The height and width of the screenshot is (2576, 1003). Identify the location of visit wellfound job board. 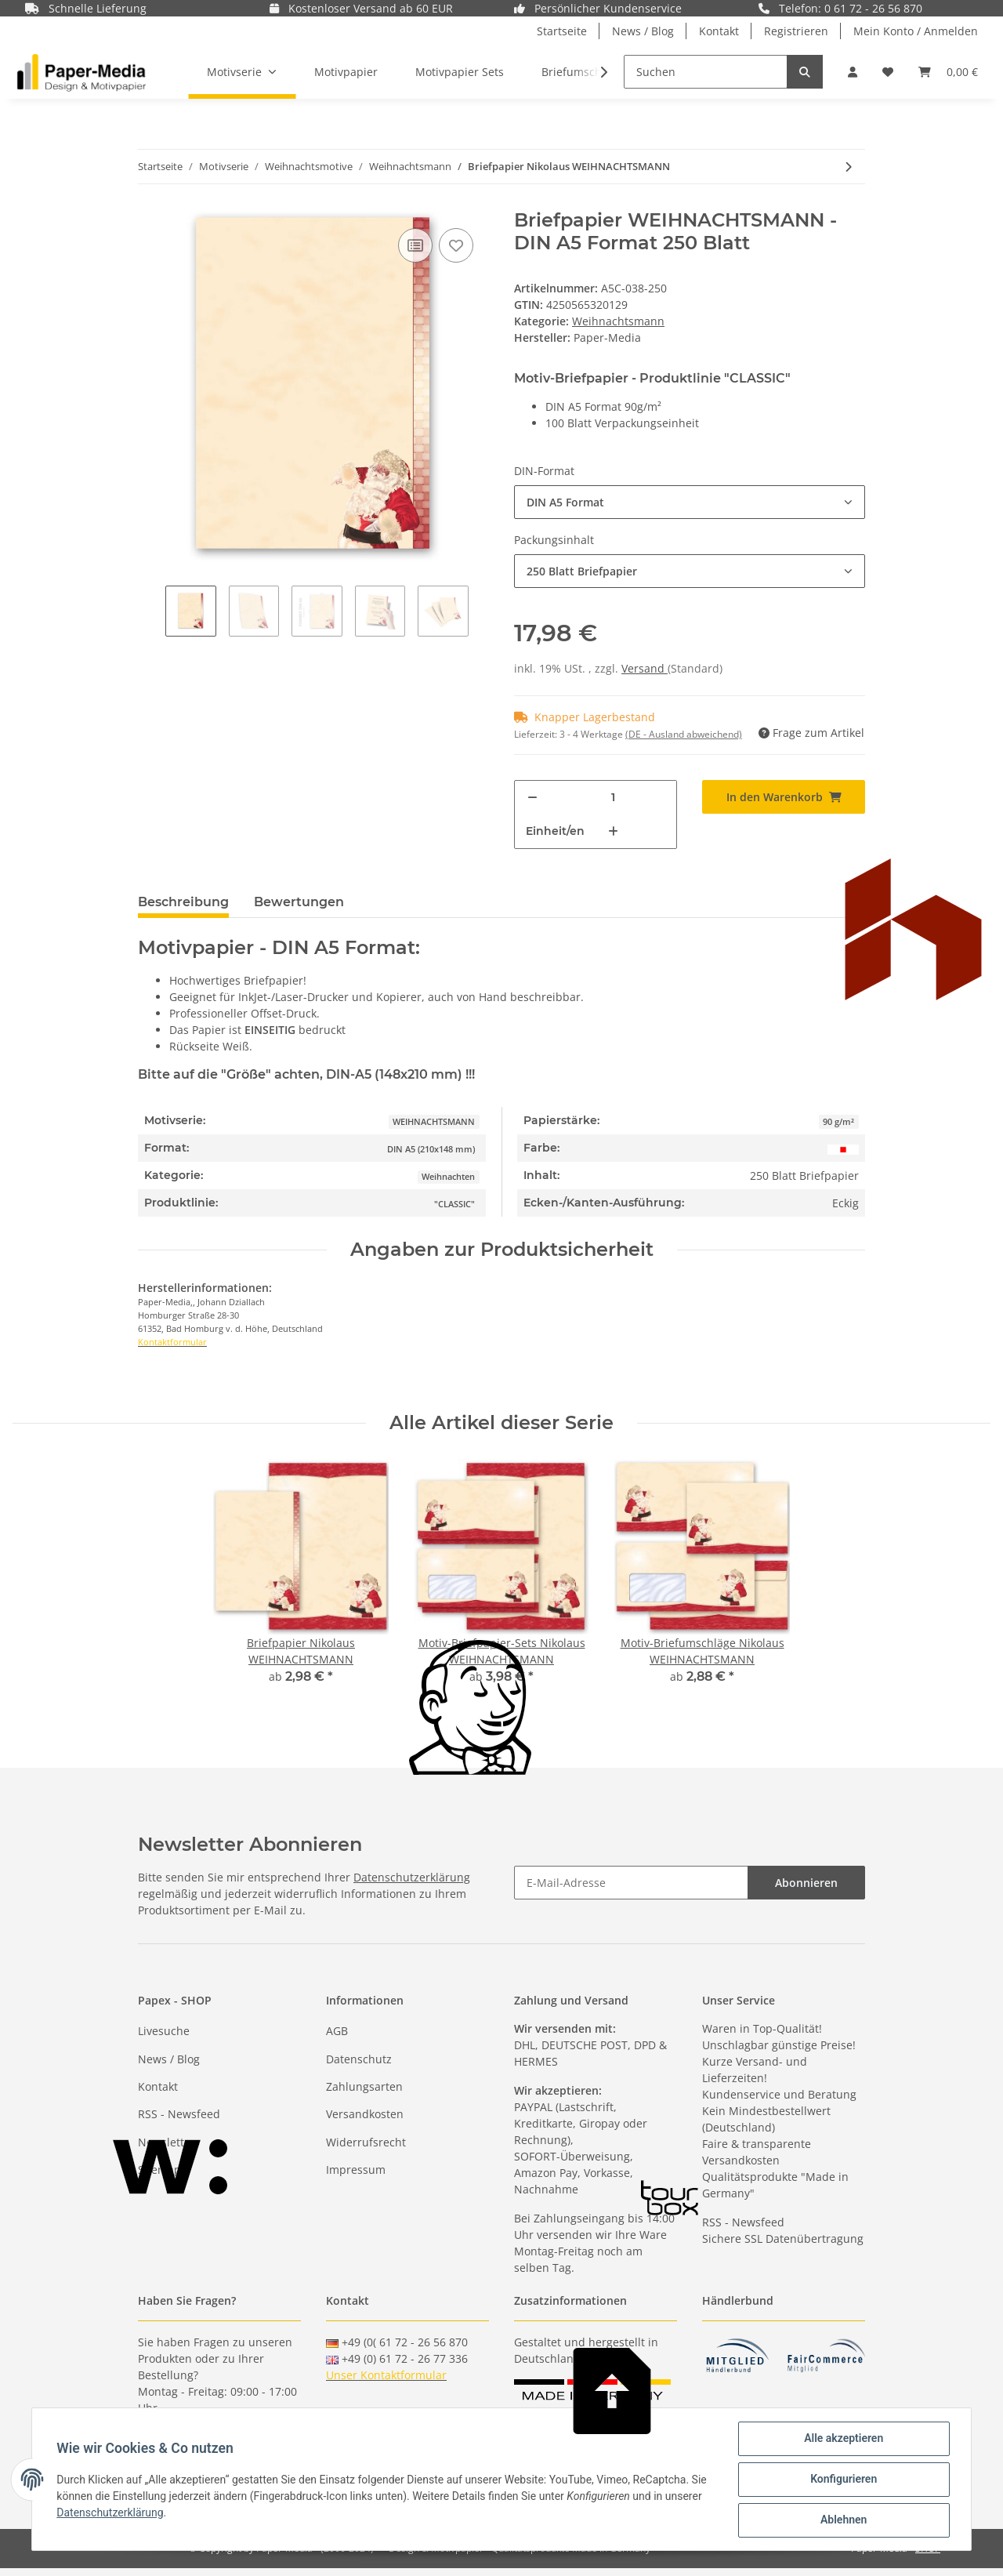
(170, 2167).